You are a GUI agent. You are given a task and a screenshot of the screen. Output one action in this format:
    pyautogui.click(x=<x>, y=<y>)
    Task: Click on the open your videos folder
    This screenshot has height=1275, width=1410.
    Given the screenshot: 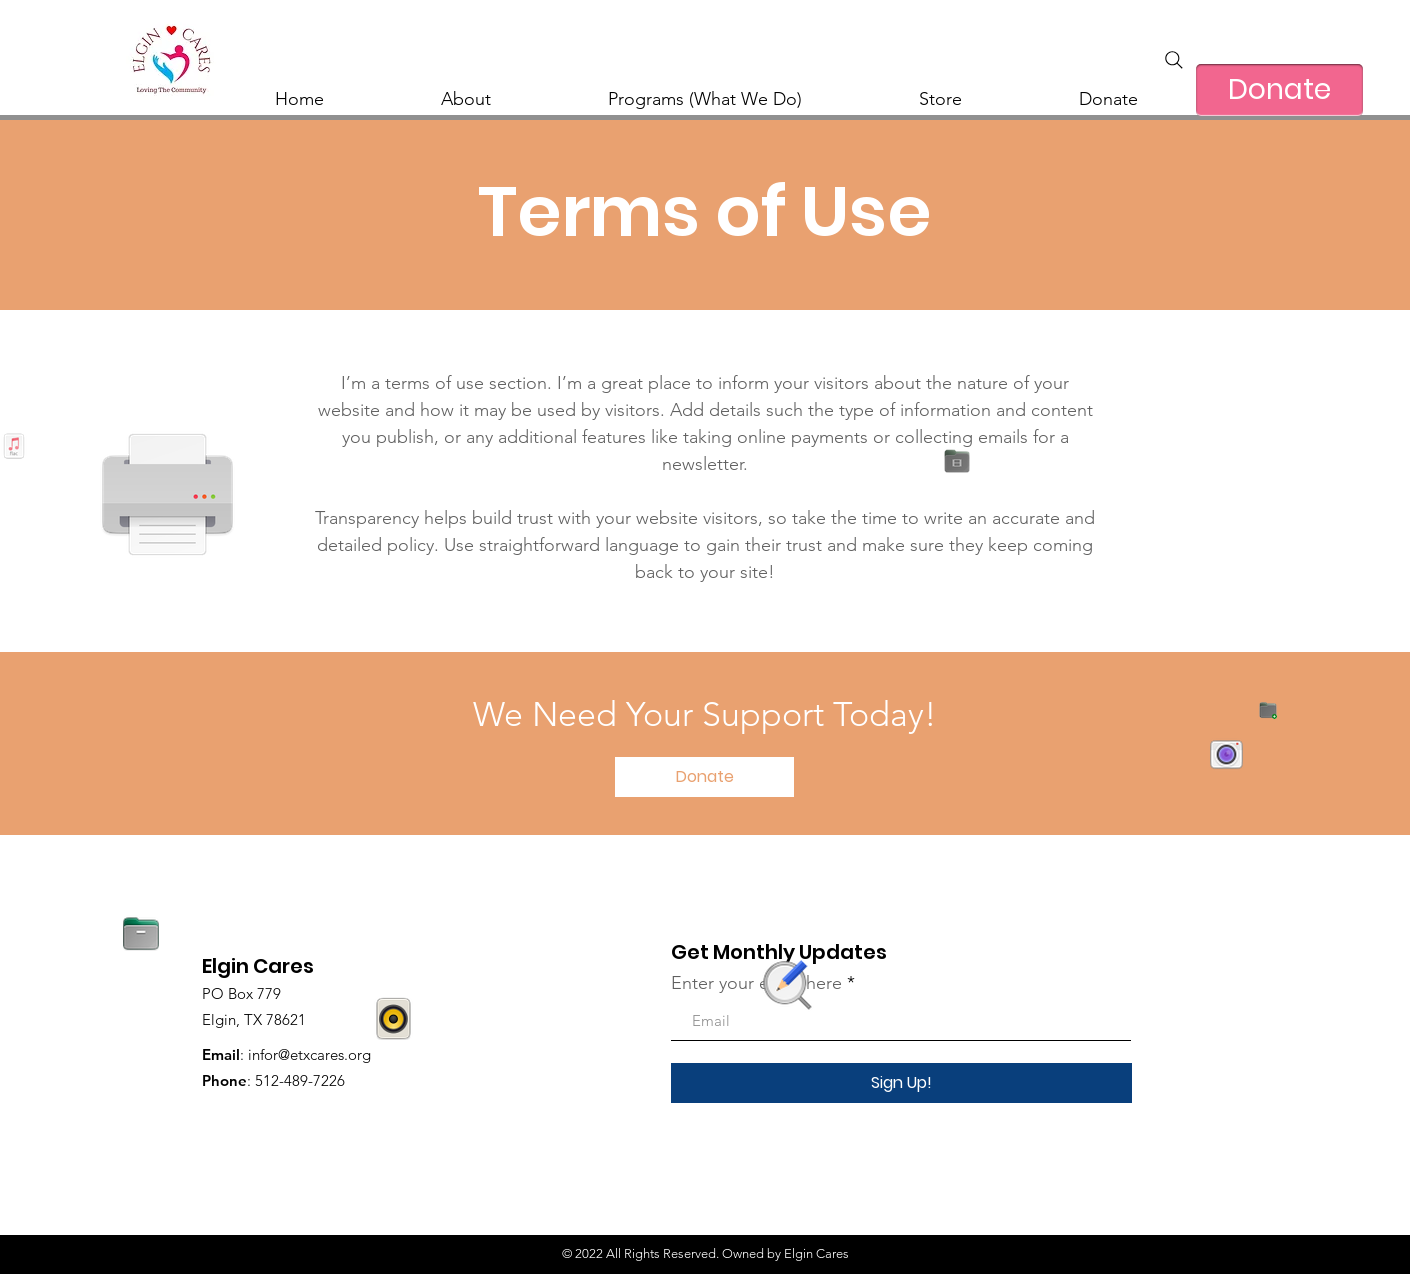 What is the action you would take?
    pyautogui.click(x=957, y=461)
    